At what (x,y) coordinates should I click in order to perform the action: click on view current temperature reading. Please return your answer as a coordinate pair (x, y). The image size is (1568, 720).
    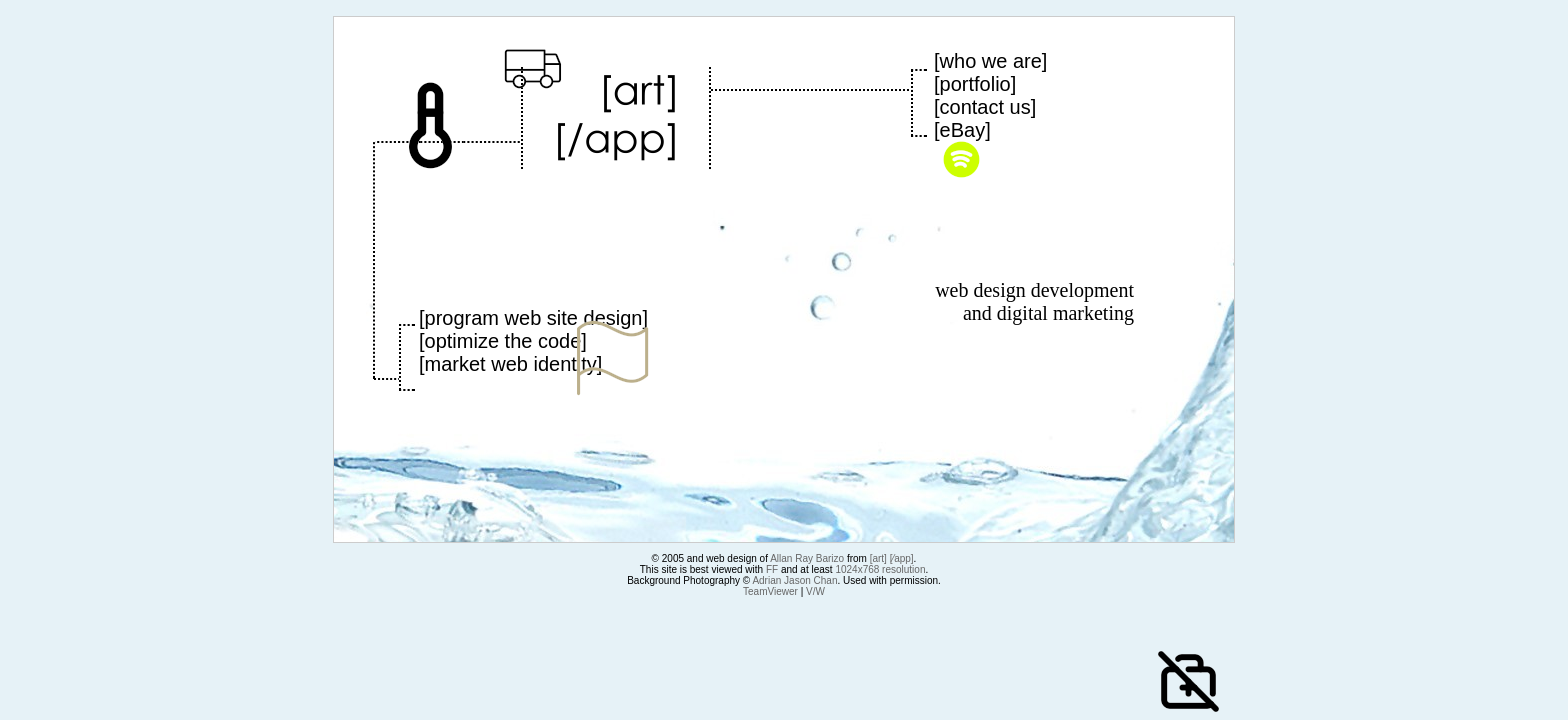
    Looking at the image, I should click on (430, 125).